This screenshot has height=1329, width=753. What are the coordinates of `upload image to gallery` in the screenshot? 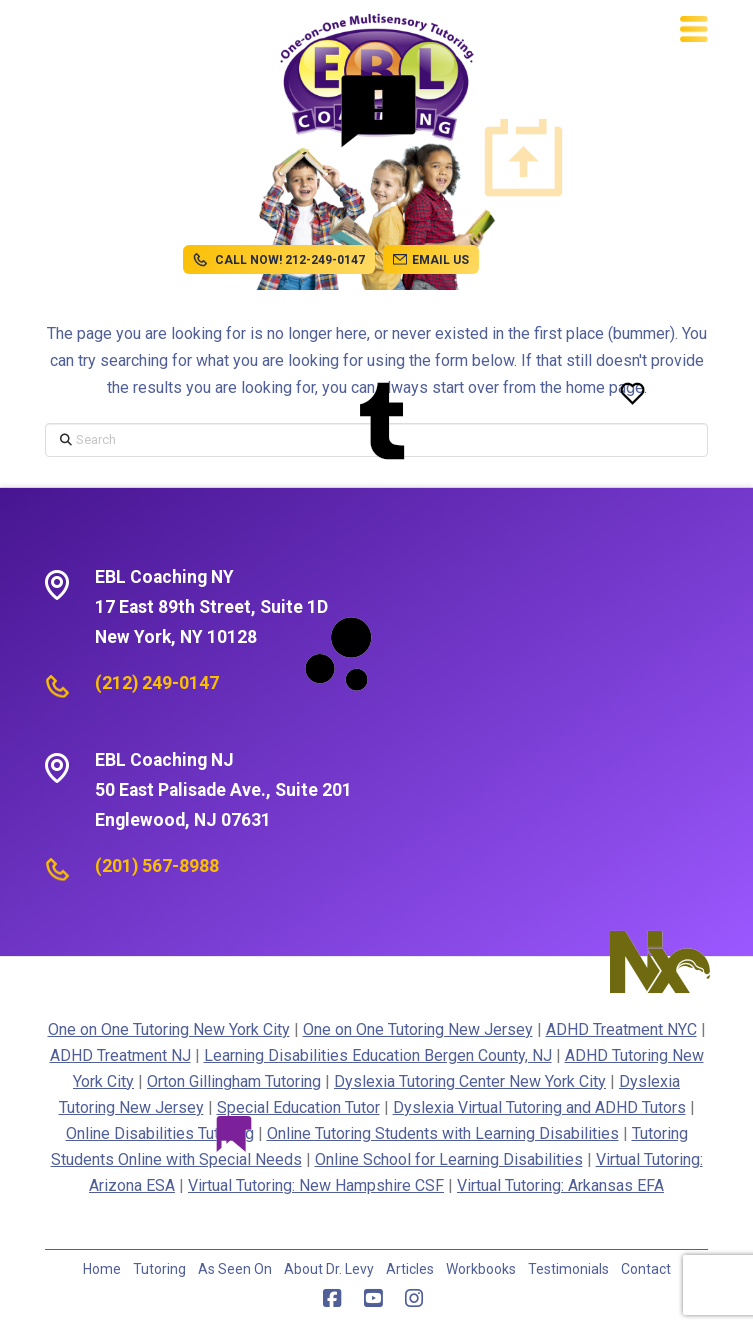 It's located at (523, 161).